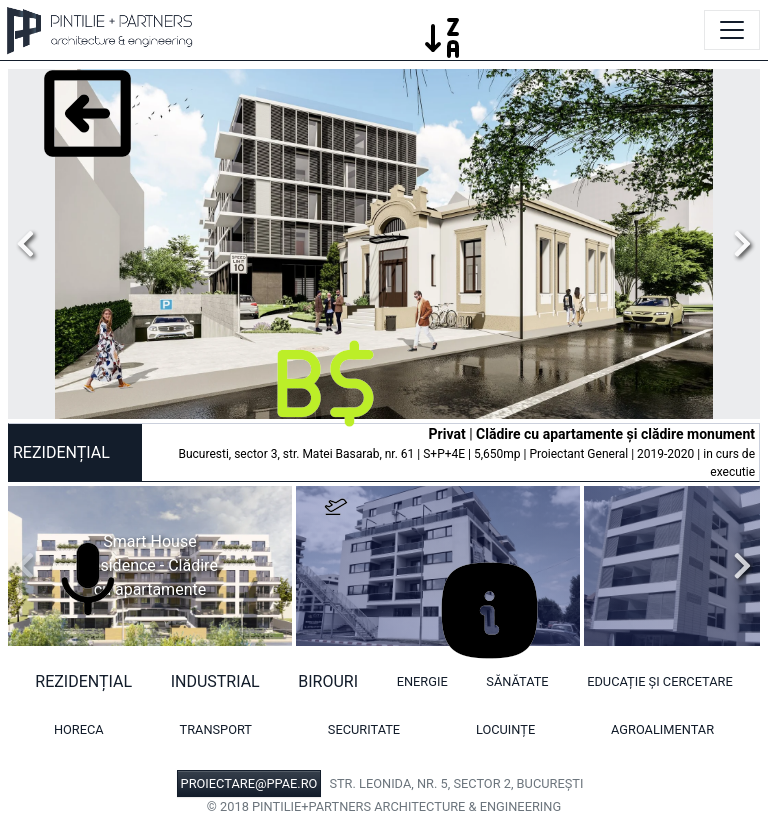 This screenshot has height=840, width=768. I want to click on view more information or details, so click(489, 610).